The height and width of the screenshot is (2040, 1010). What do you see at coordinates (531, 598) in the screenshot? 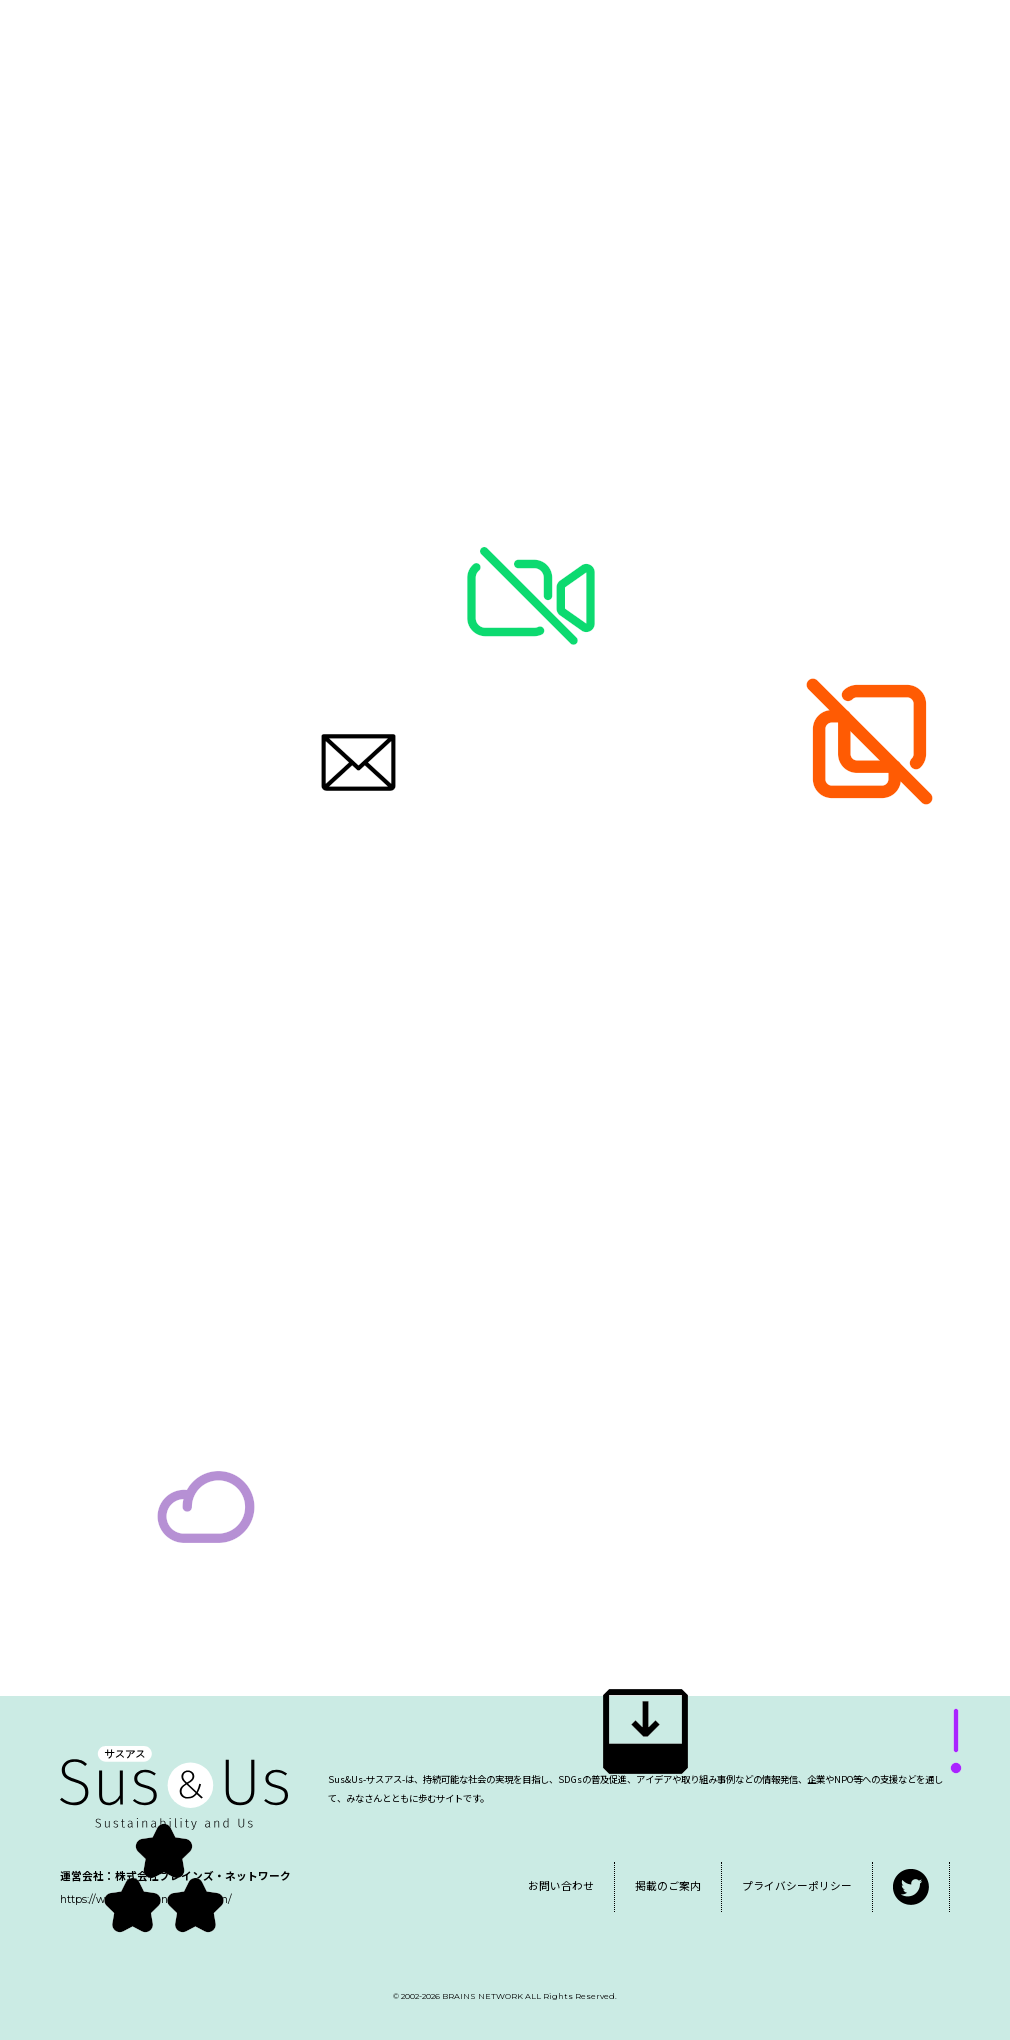
I see `turn off camera or disable video` at bounding box center [531, 598].